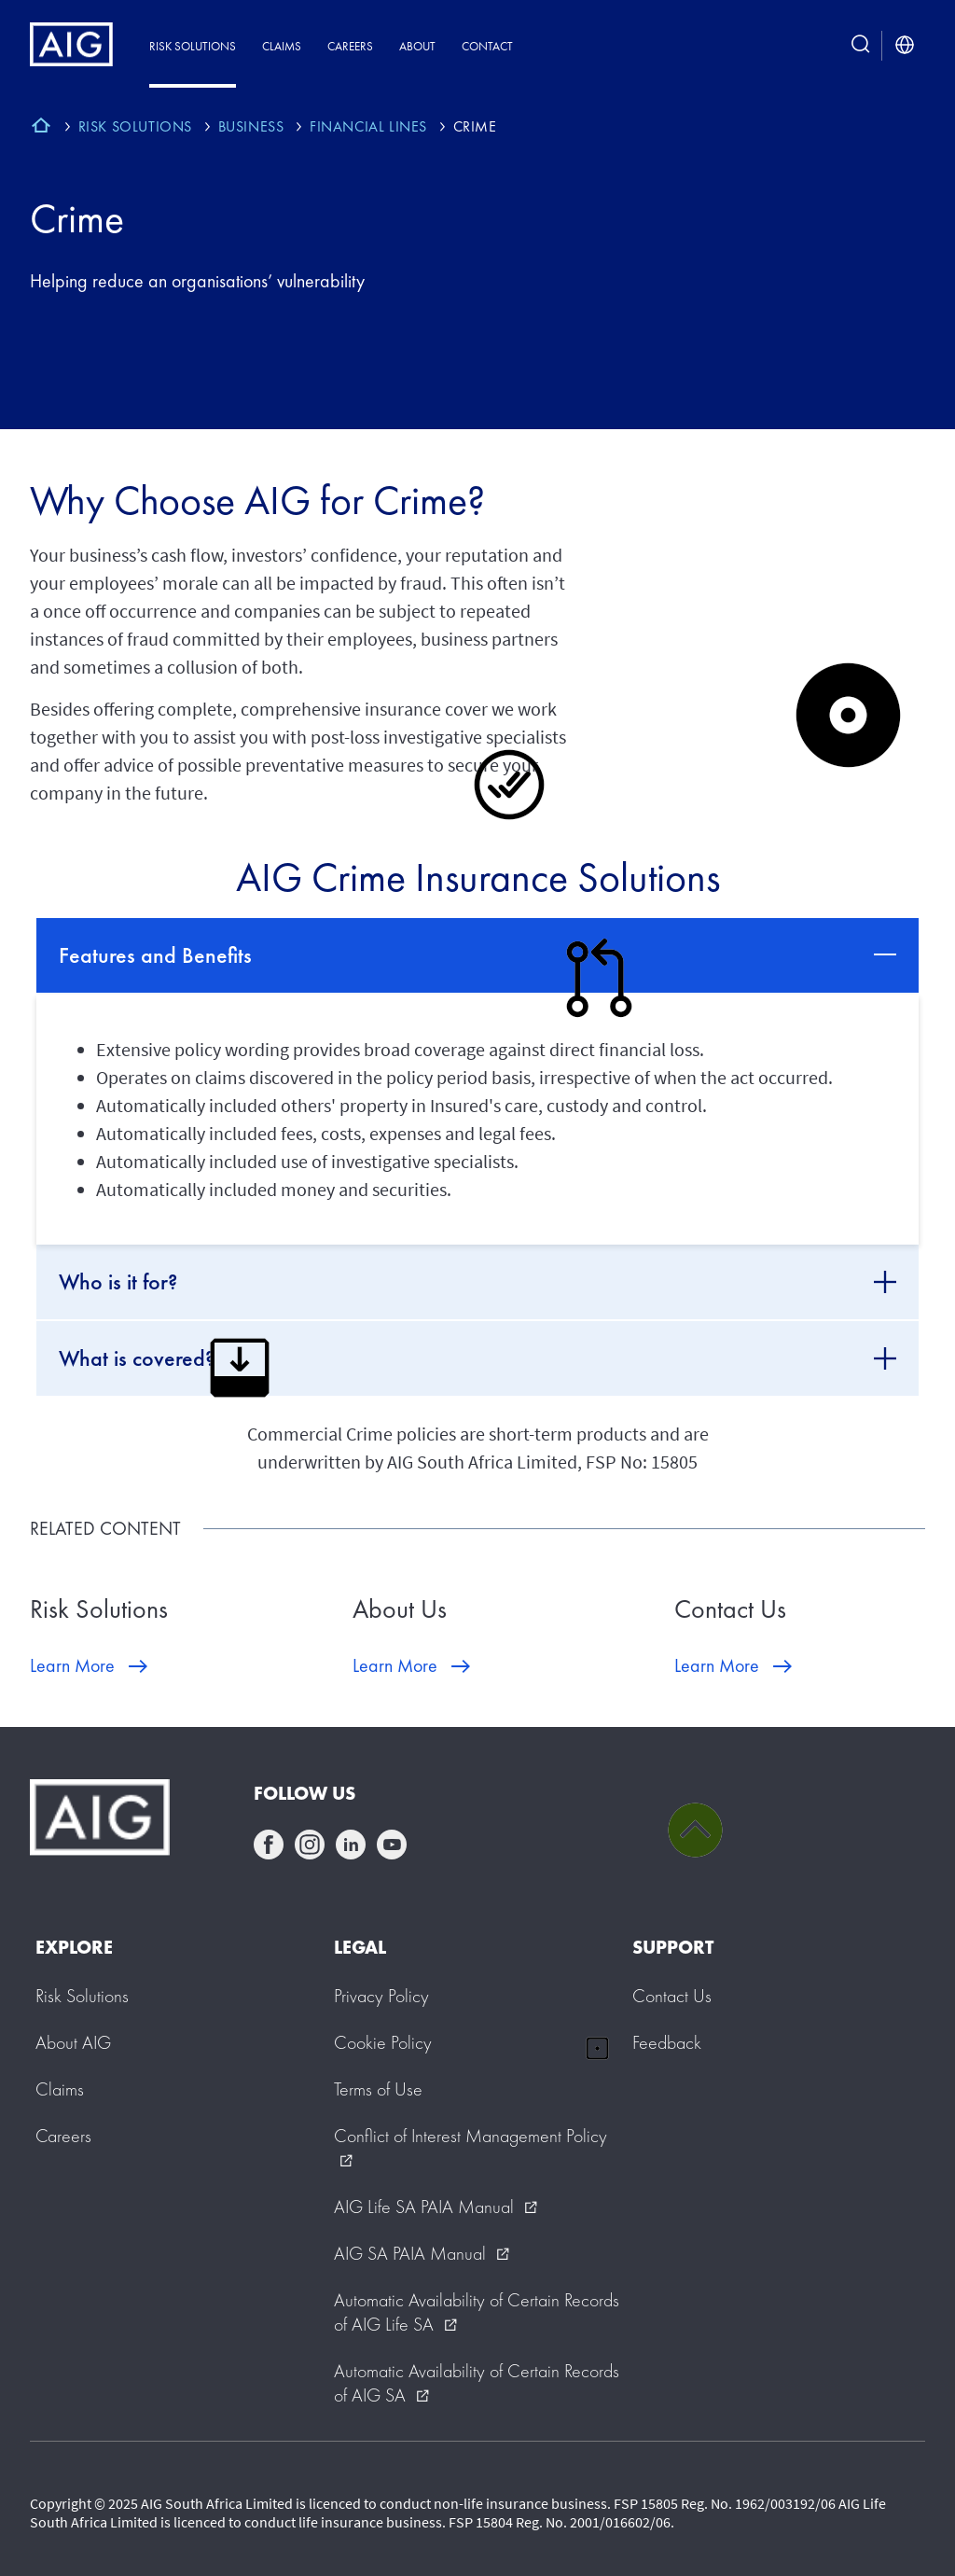 The width and height of the screenshot is (955, 2576). I want to click on dock panel to bottom of editor, so click(240, 1368).